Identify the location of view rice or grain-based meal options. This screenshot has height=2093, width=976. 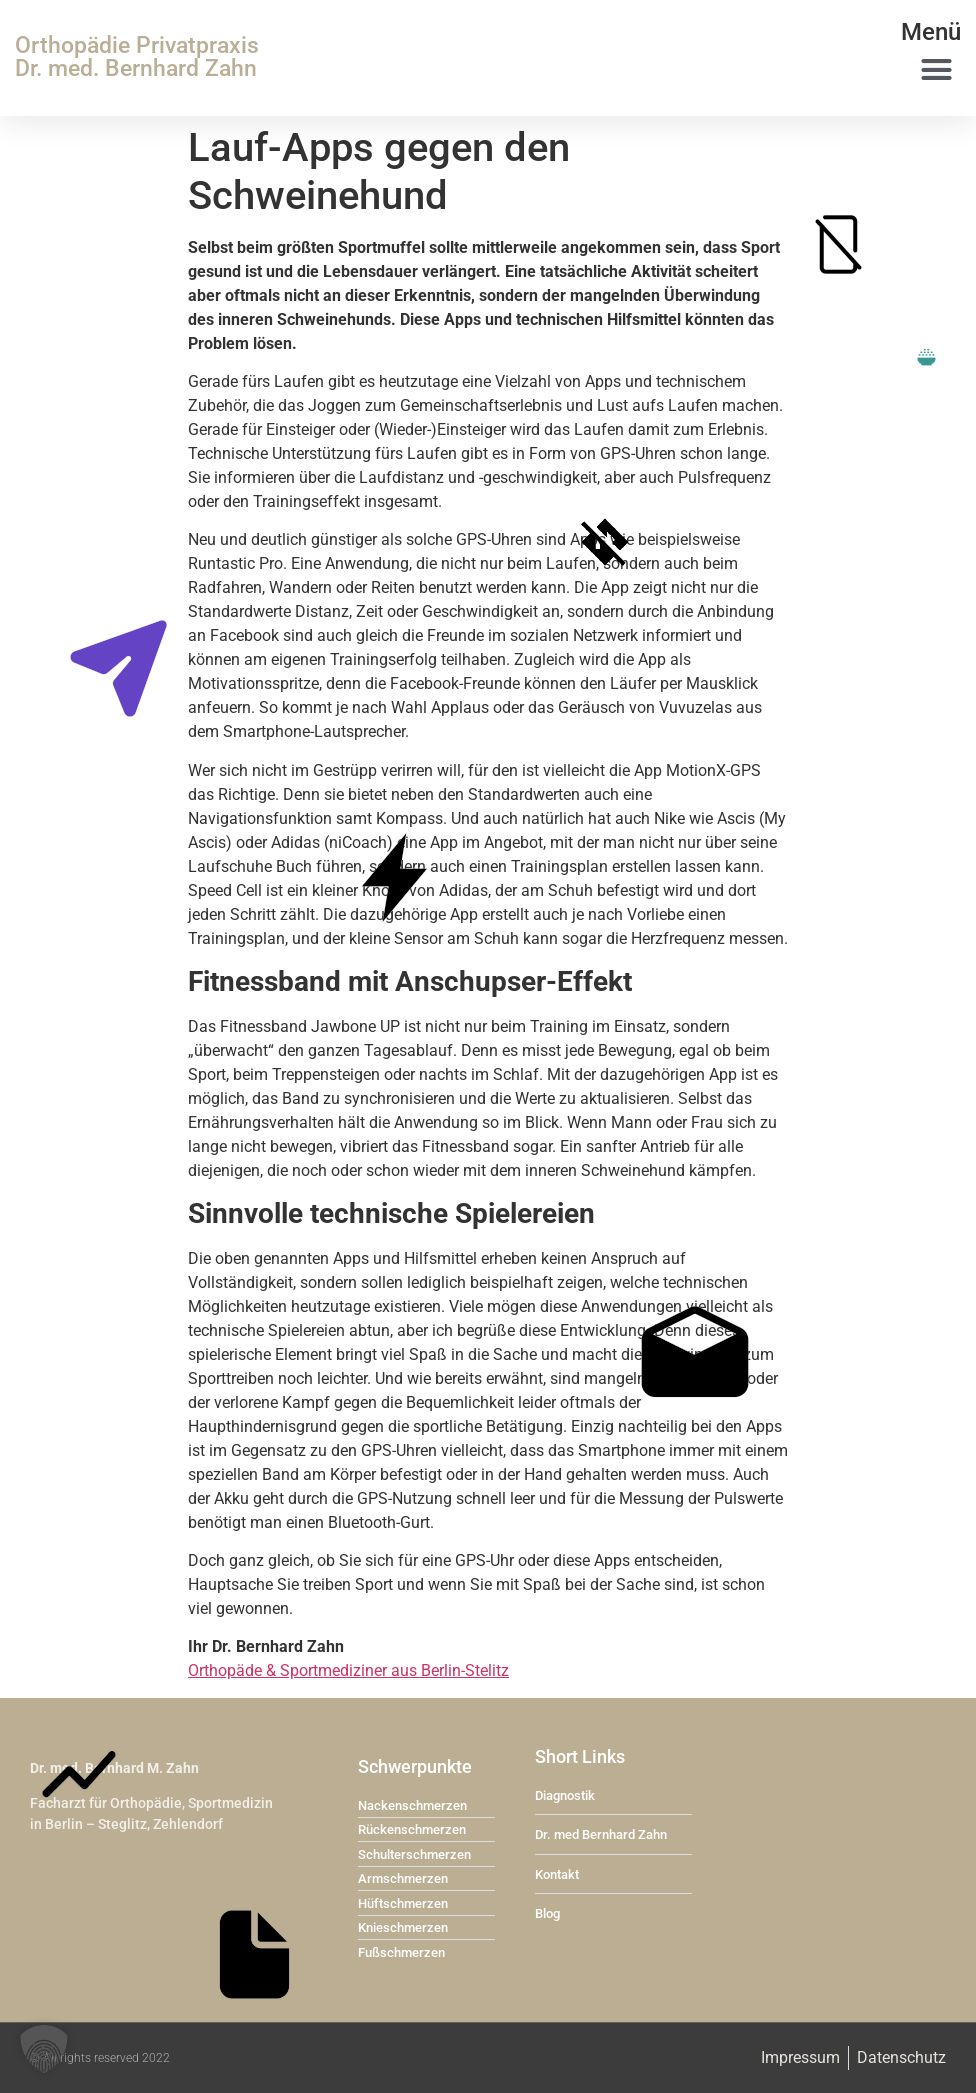
(926, 357).